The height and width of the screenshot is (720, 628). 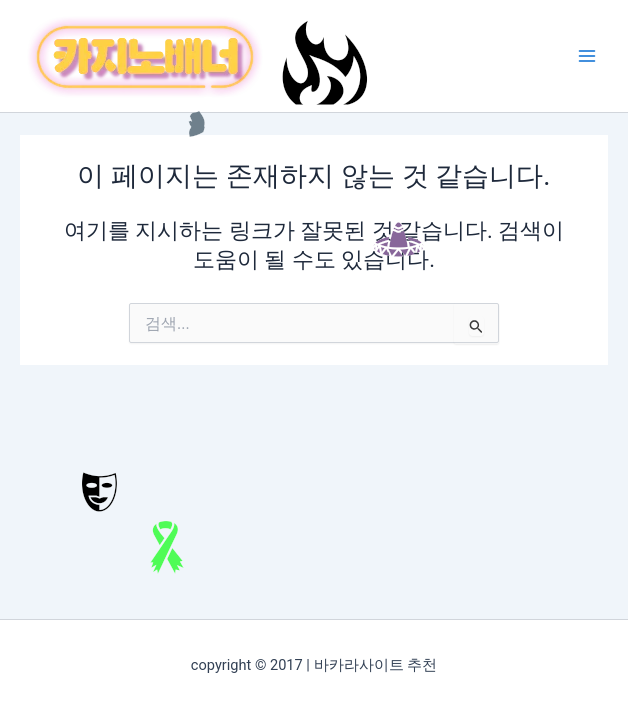 I want to click on toggle between theater or drama mode, so click(x=99, y=492).